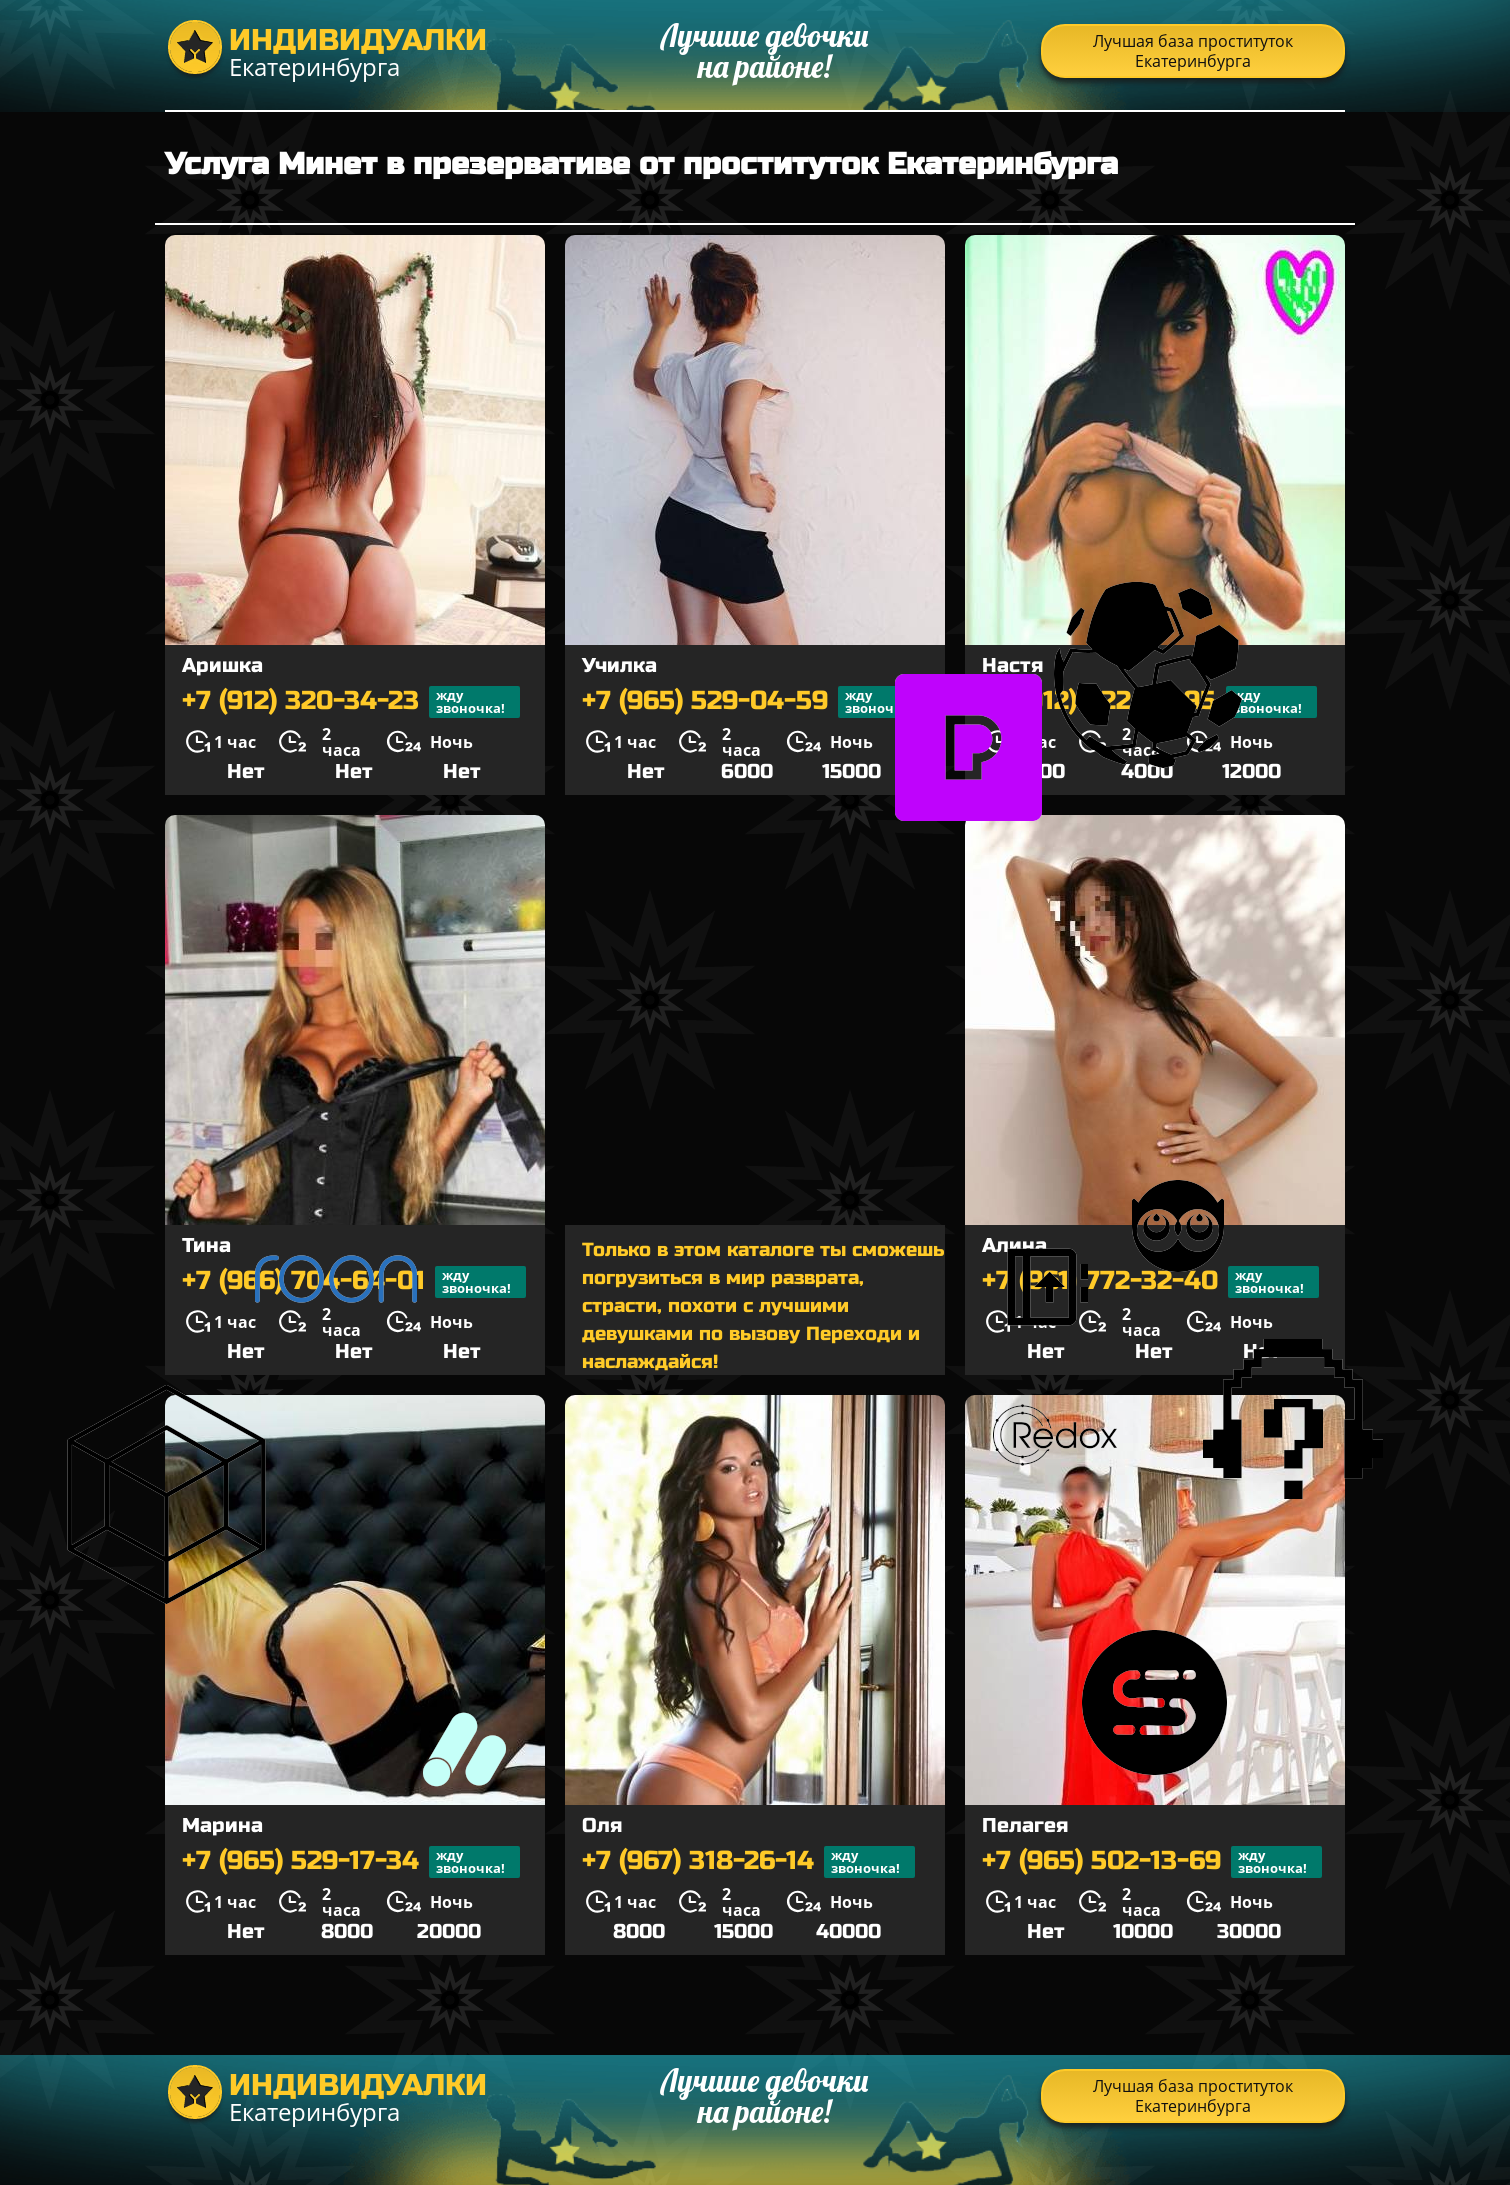 This screenshot has width=1510, height=2185. What do you see at coordinates (166, 1494) in the screenshot?
I see `open Apache NetBeans IDE` at bounding box center [166, 1494].